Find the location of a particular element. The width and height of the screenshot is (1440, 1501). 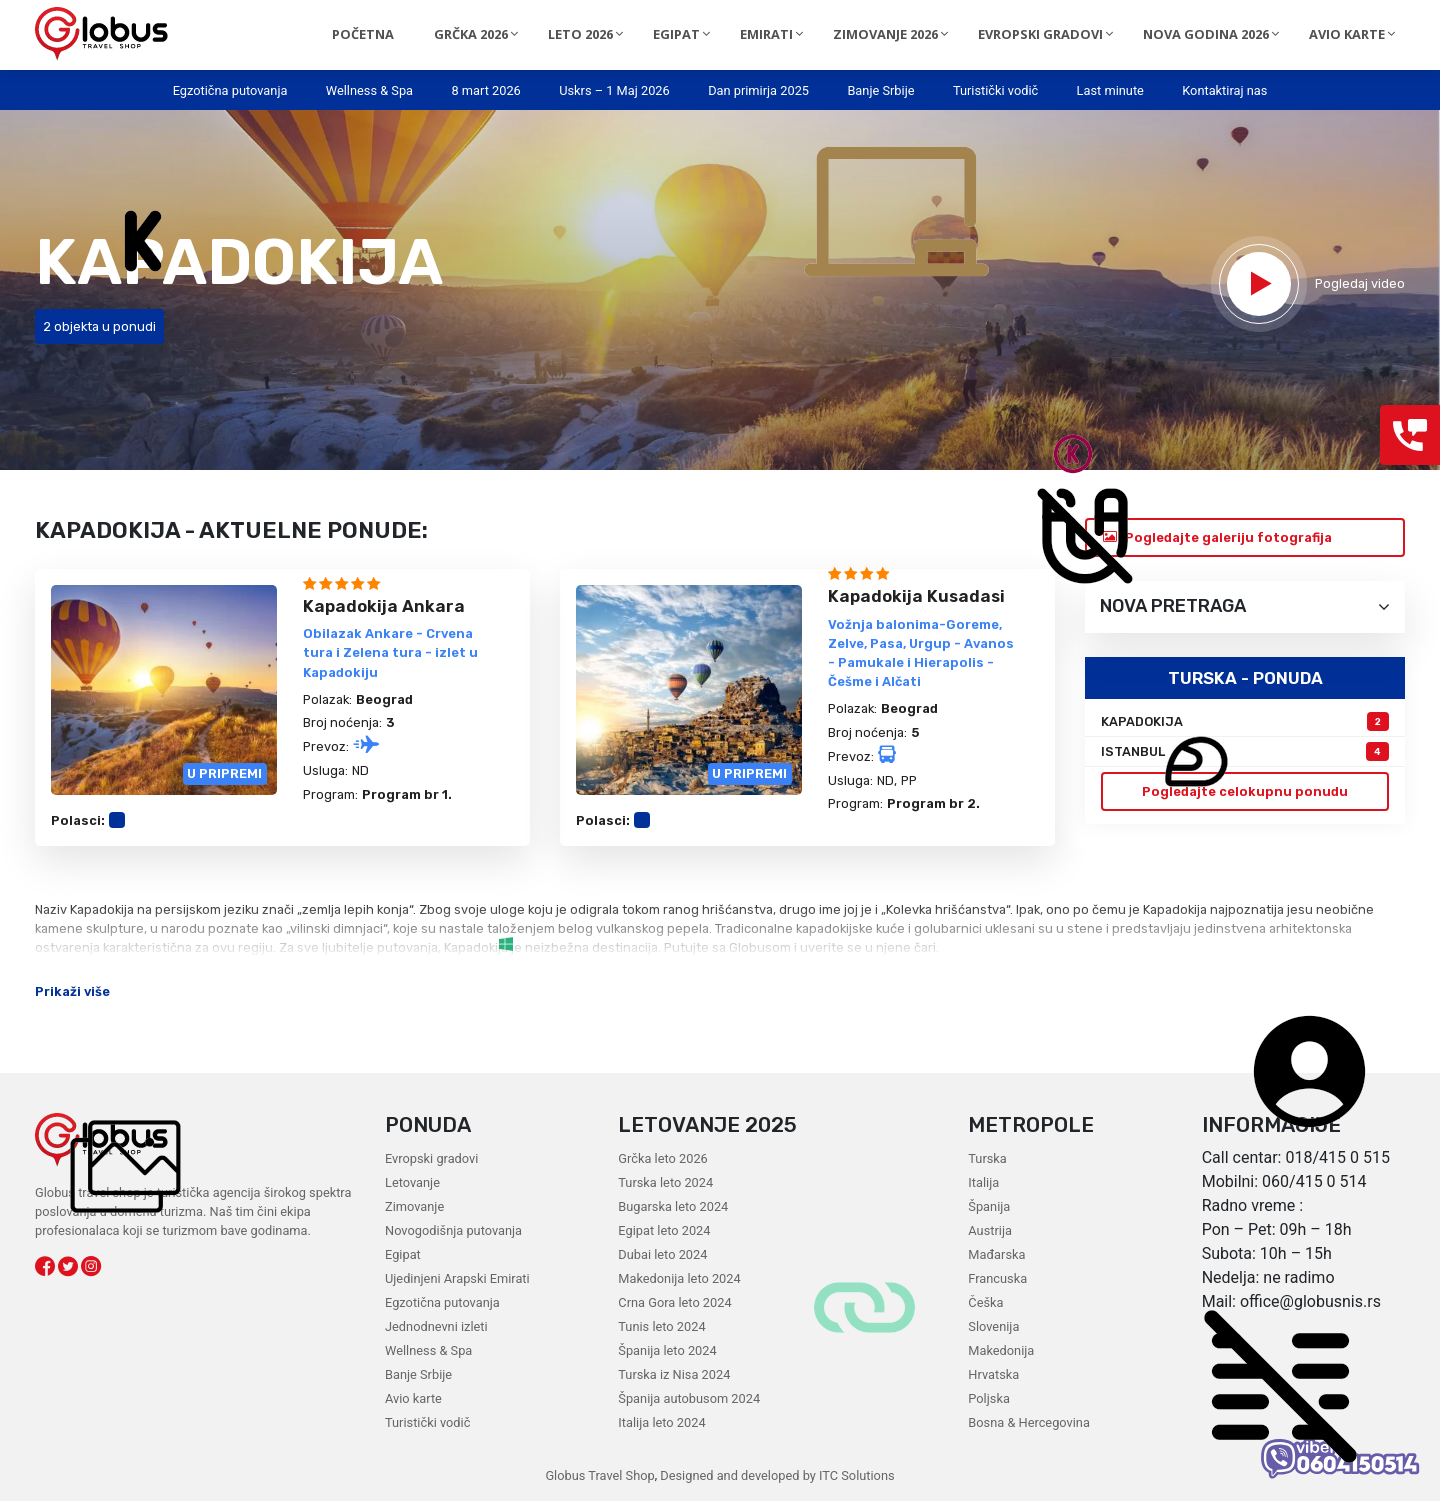

copy or share a link is located at coordinates (864, 1307).